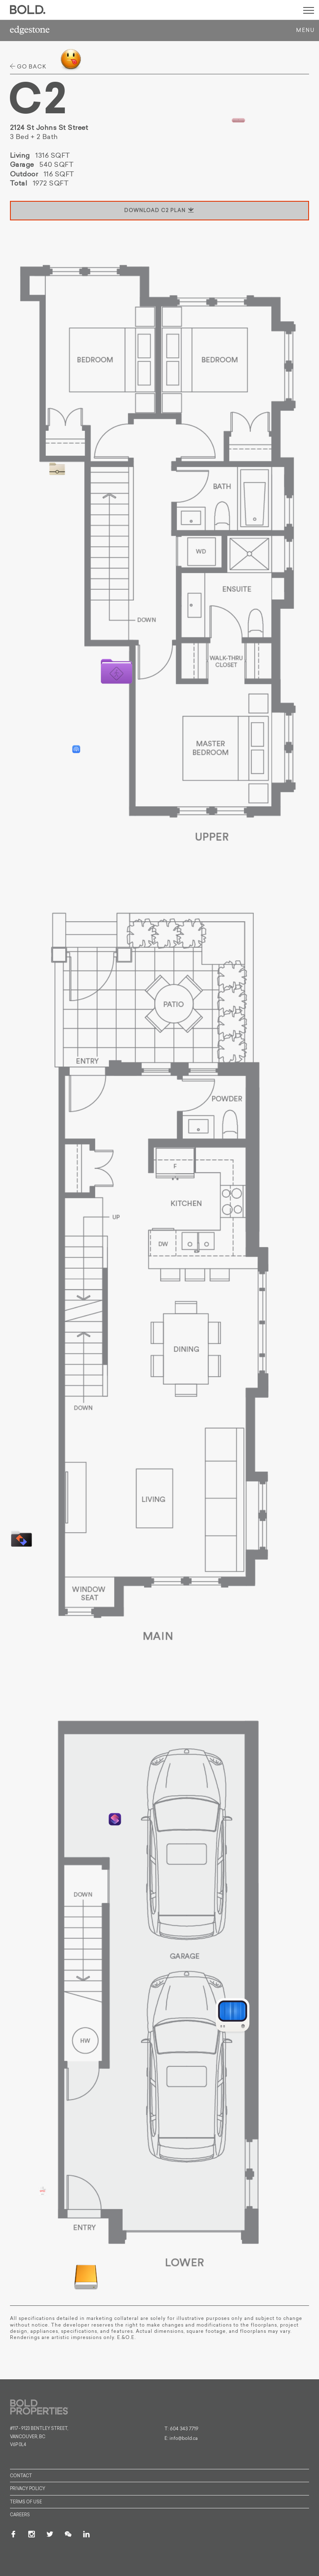 The image size is (319, 2576). I want to click on access public or shared folder, so click(116, 671).